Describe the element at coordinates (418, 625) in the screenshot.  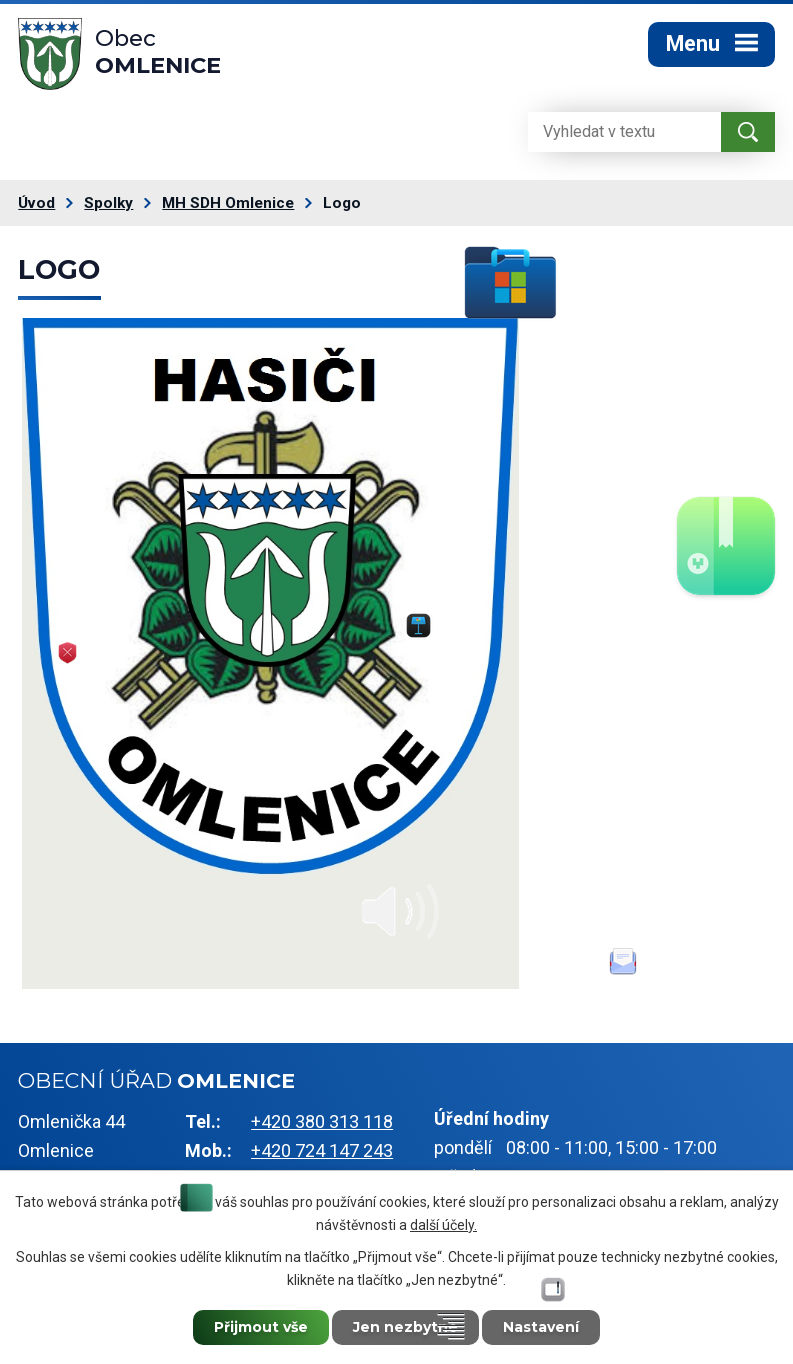
I see `open keynote to create or edit presentations` at that location.